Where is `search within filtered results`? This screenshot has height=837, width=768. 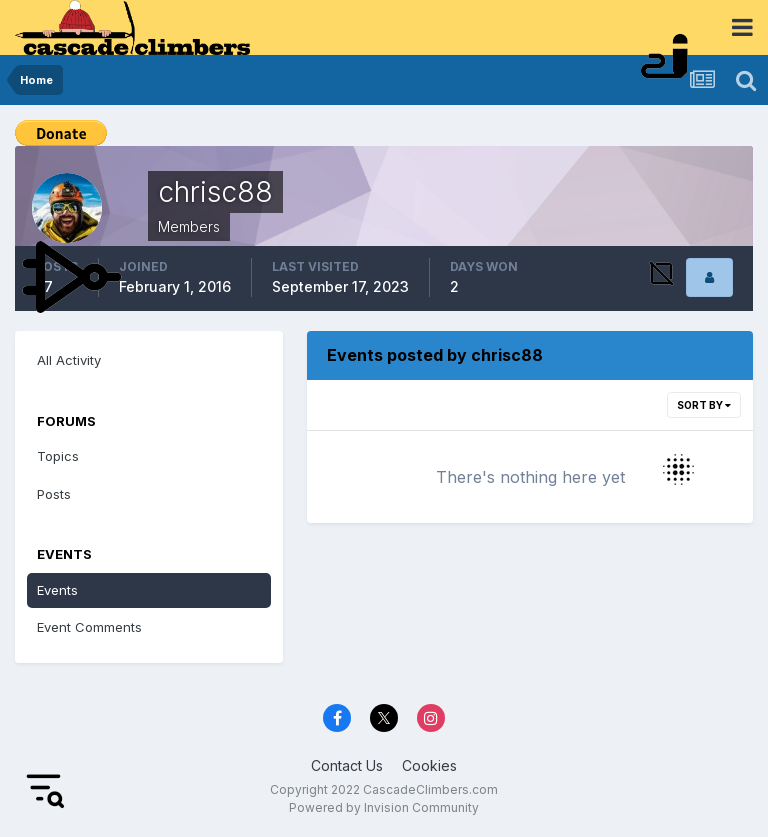 search within filtered results is located at coordinates (43, 787).